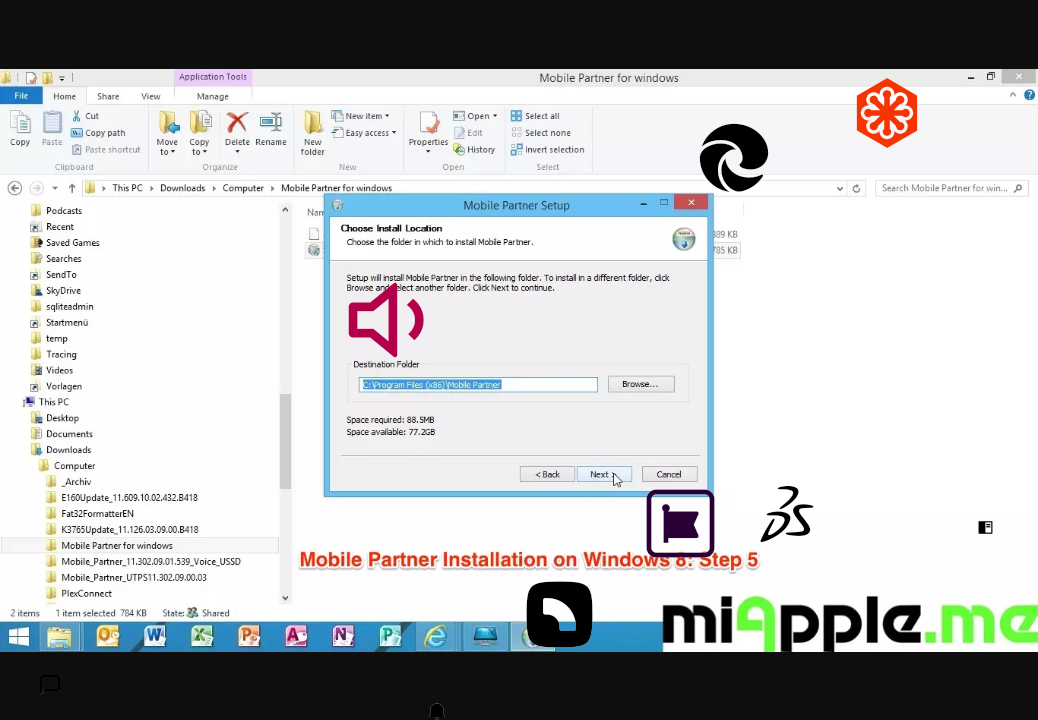 The image size is (1038, 720). Describe the element at coordinates (787, 514) in the screenshot. I see `dassault systèmes company logo` at that location.